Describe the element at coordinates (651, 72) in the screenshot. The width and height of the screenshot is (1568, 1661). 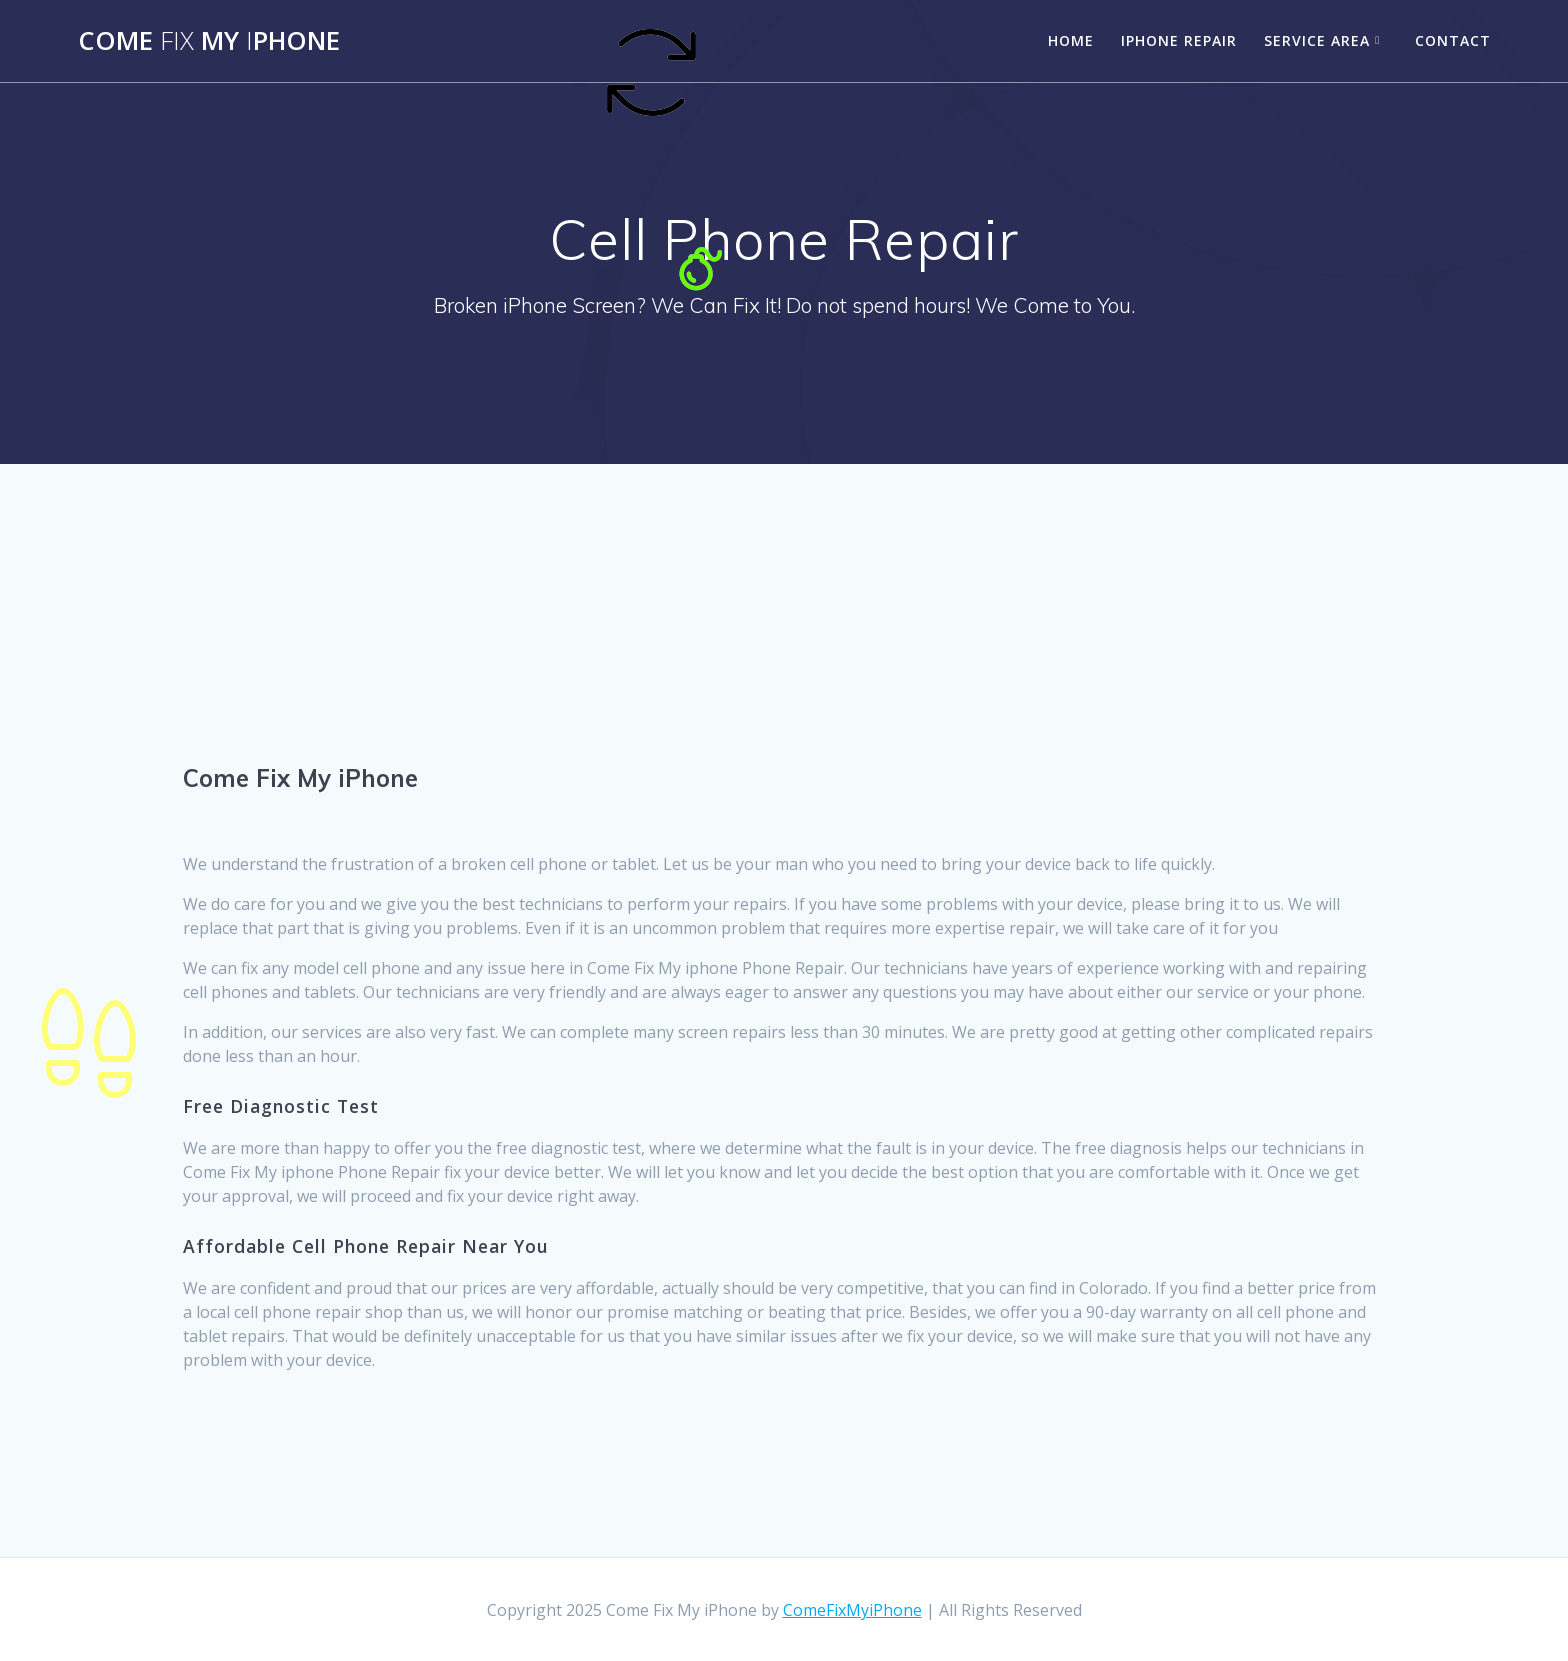
I see `refresh or reload content` at that location.